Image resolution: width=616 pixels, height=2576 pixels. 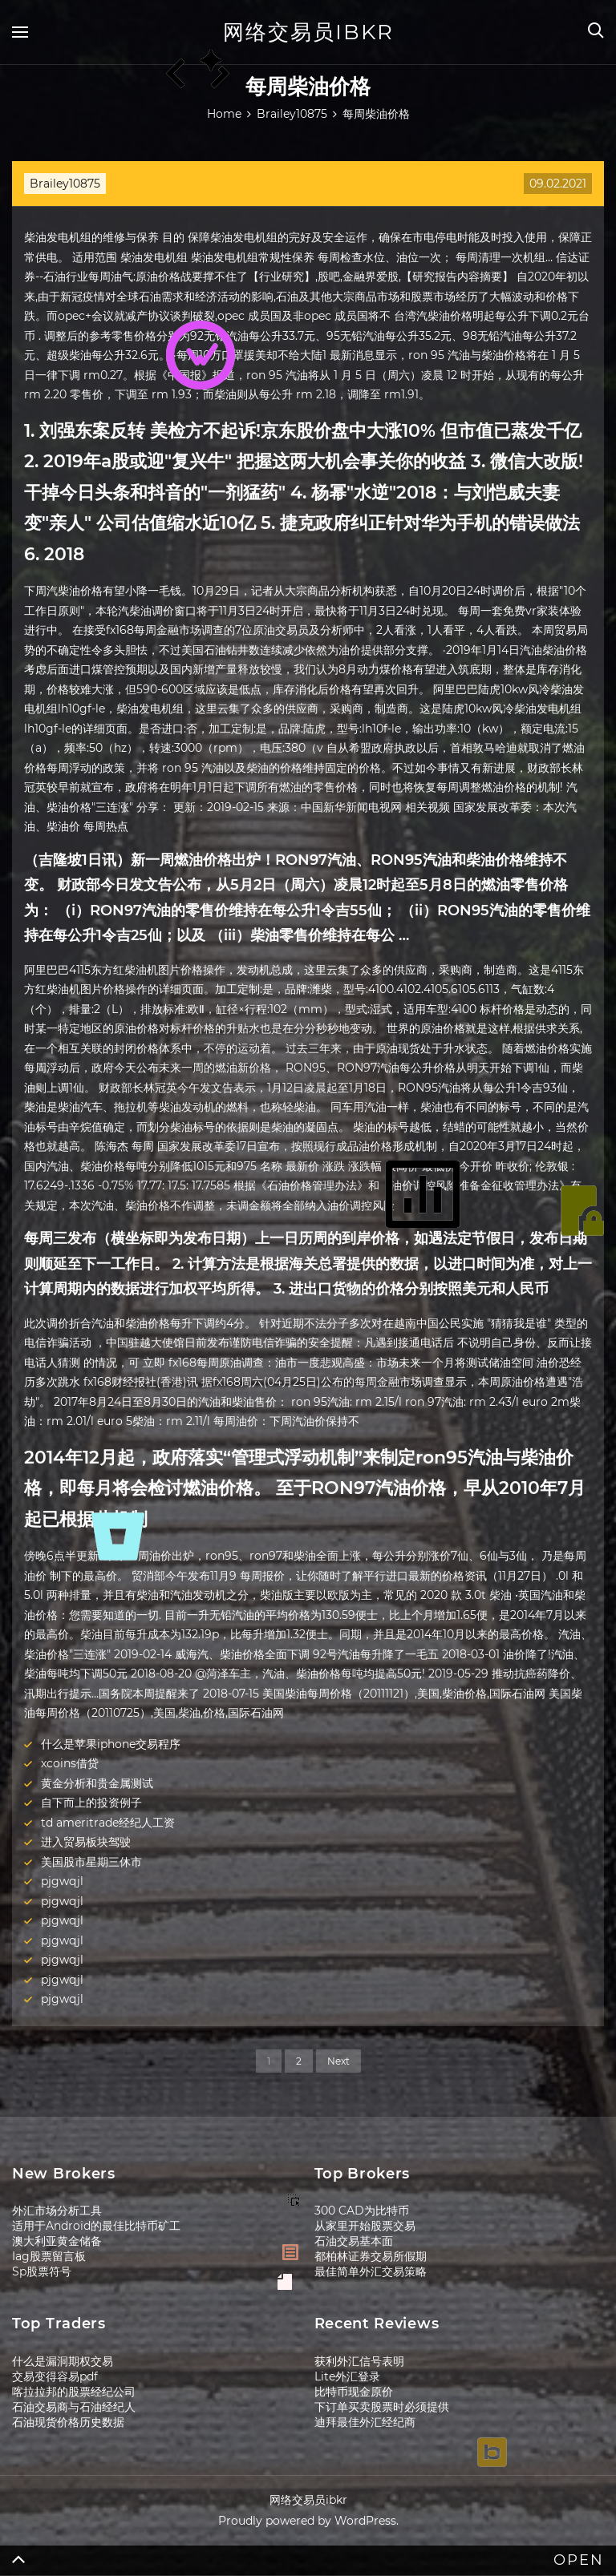 What do you see at coordinates (201, 355) in the screenshot?
I see `open wakatime dashboard` at bounding box center [201, 355].